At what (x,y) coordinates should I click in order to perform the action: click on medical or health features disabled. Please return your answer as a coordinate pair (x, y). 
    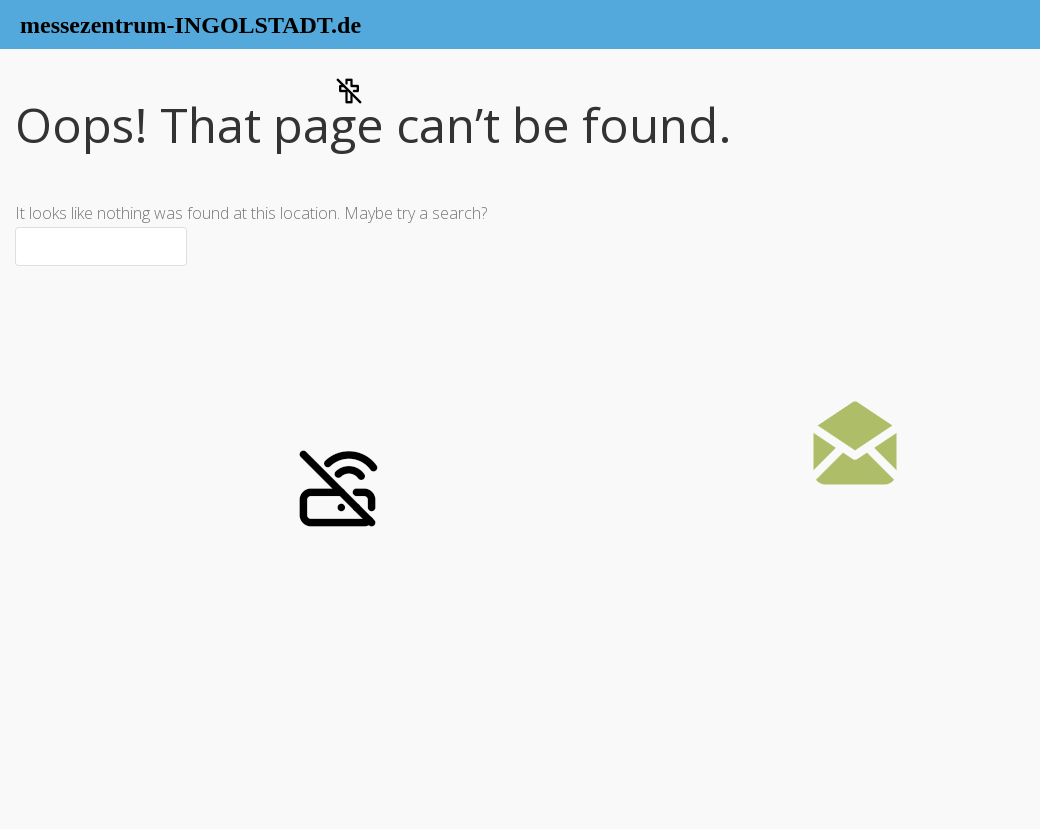
    Looking at the image, I should click on (349, 91).